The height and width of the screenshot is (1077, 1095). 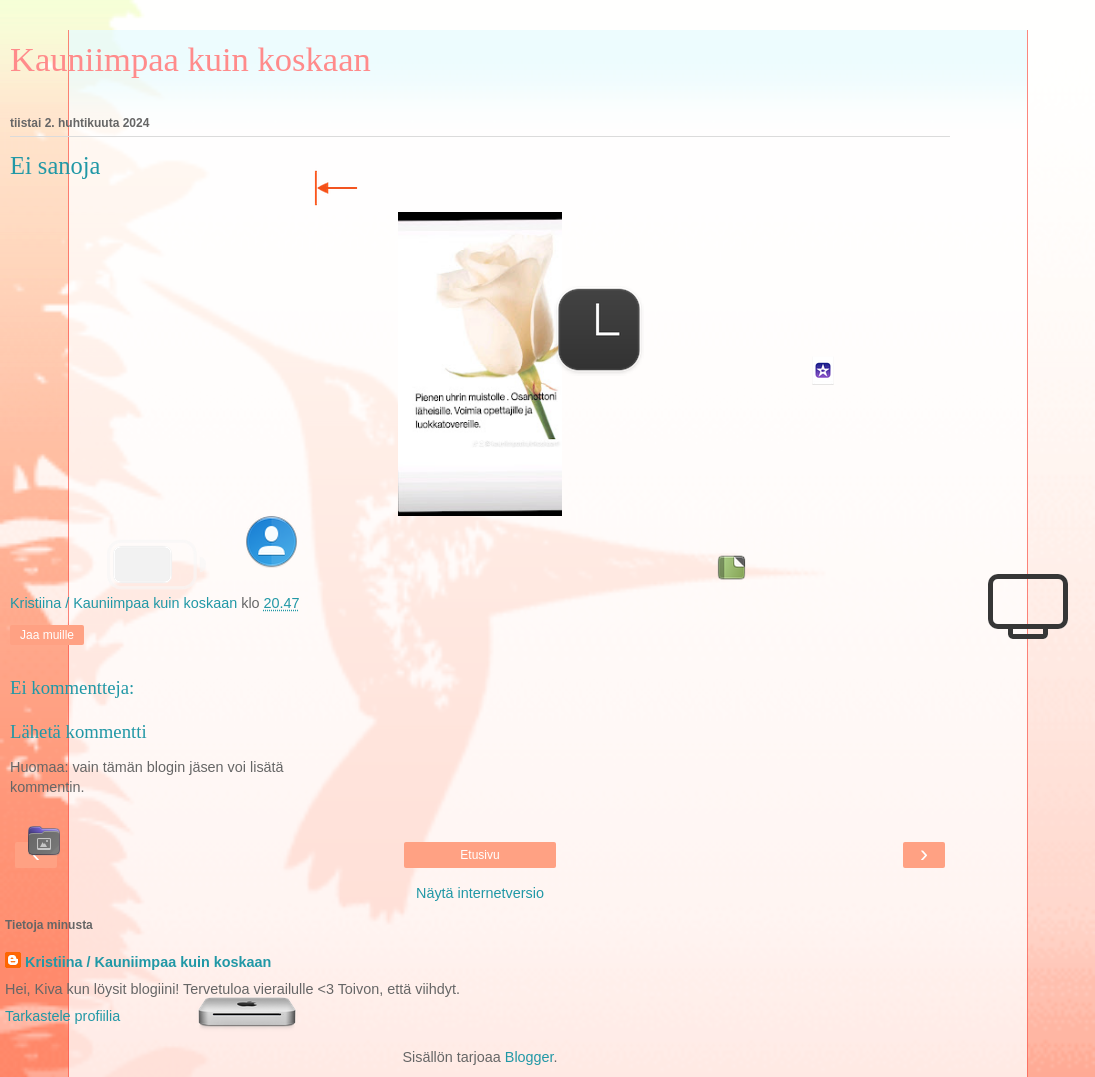 I want to click on go to the first item in a list or sequence, so click(x=336, y=188).